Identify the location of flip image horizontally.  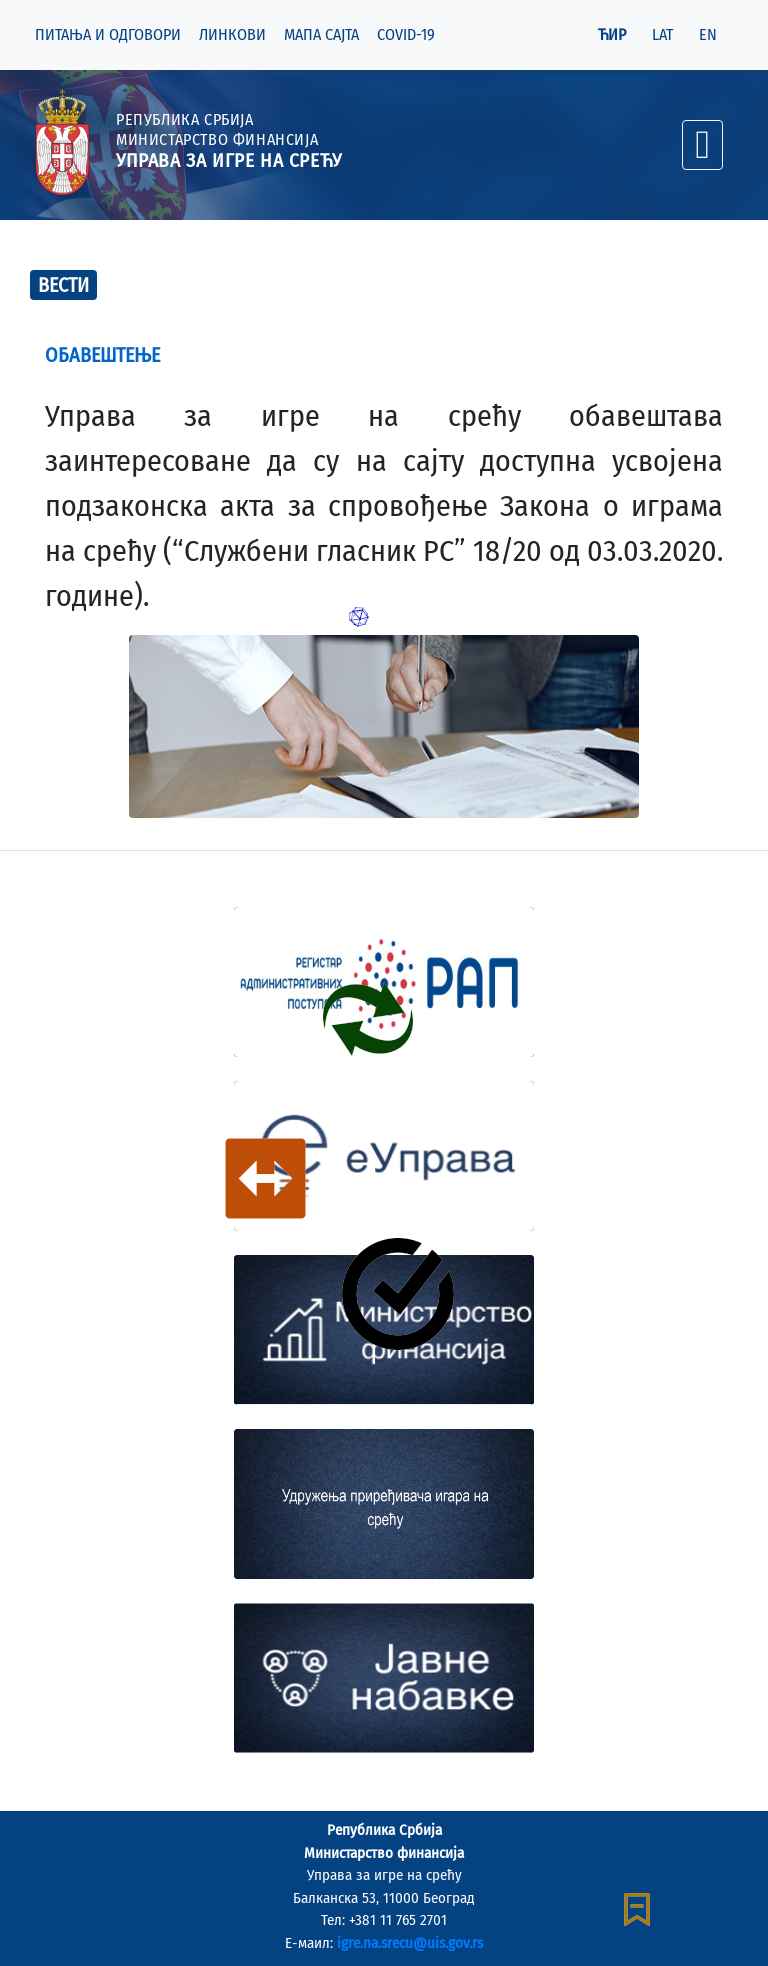
(265, 1178).